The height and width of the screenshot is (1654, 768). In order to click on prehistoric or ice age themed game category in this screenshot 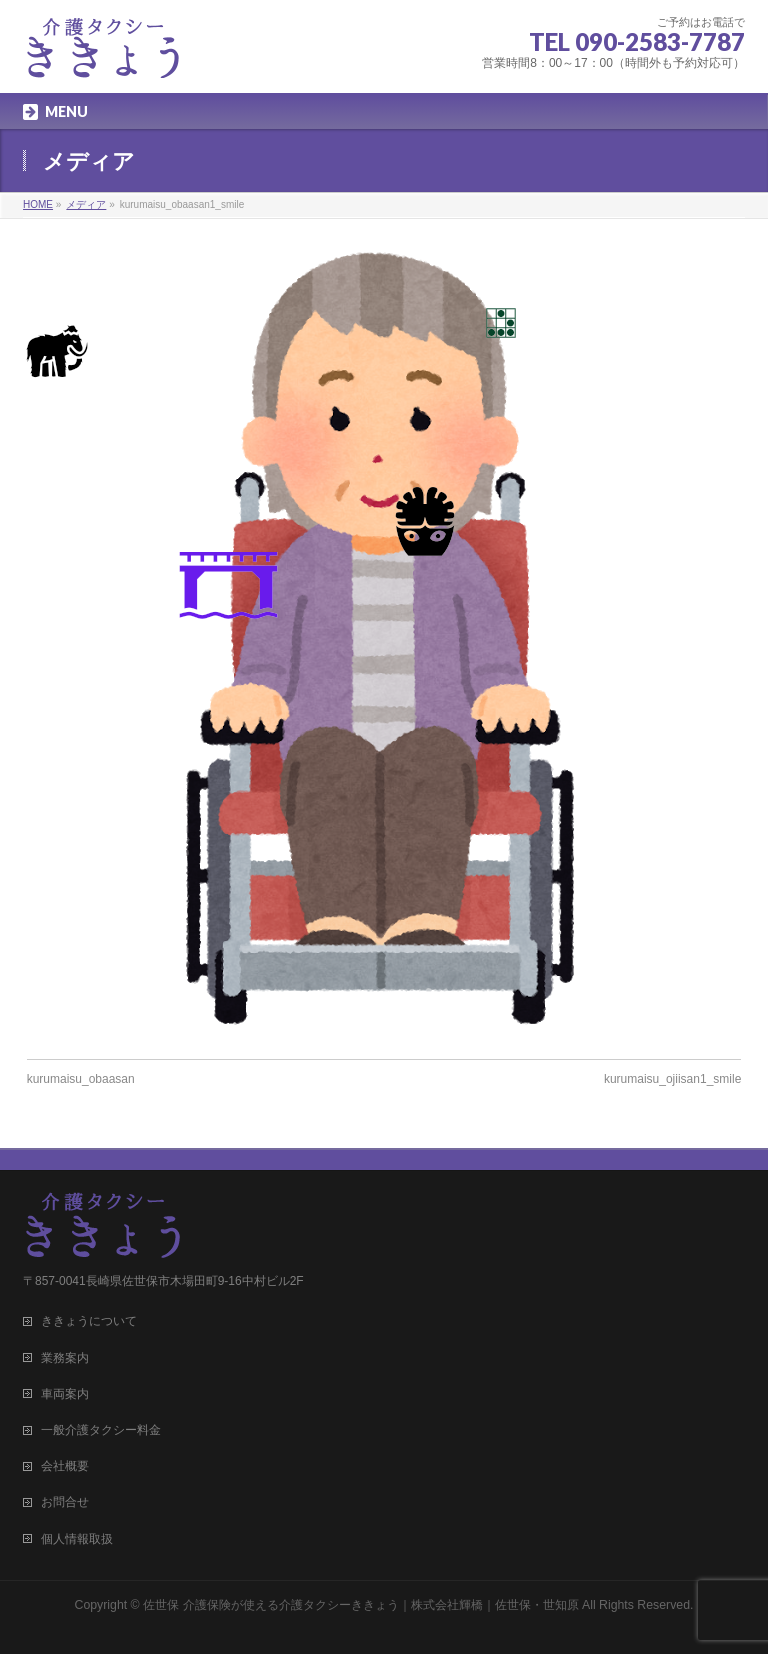, I will do `click(57, 351)`.